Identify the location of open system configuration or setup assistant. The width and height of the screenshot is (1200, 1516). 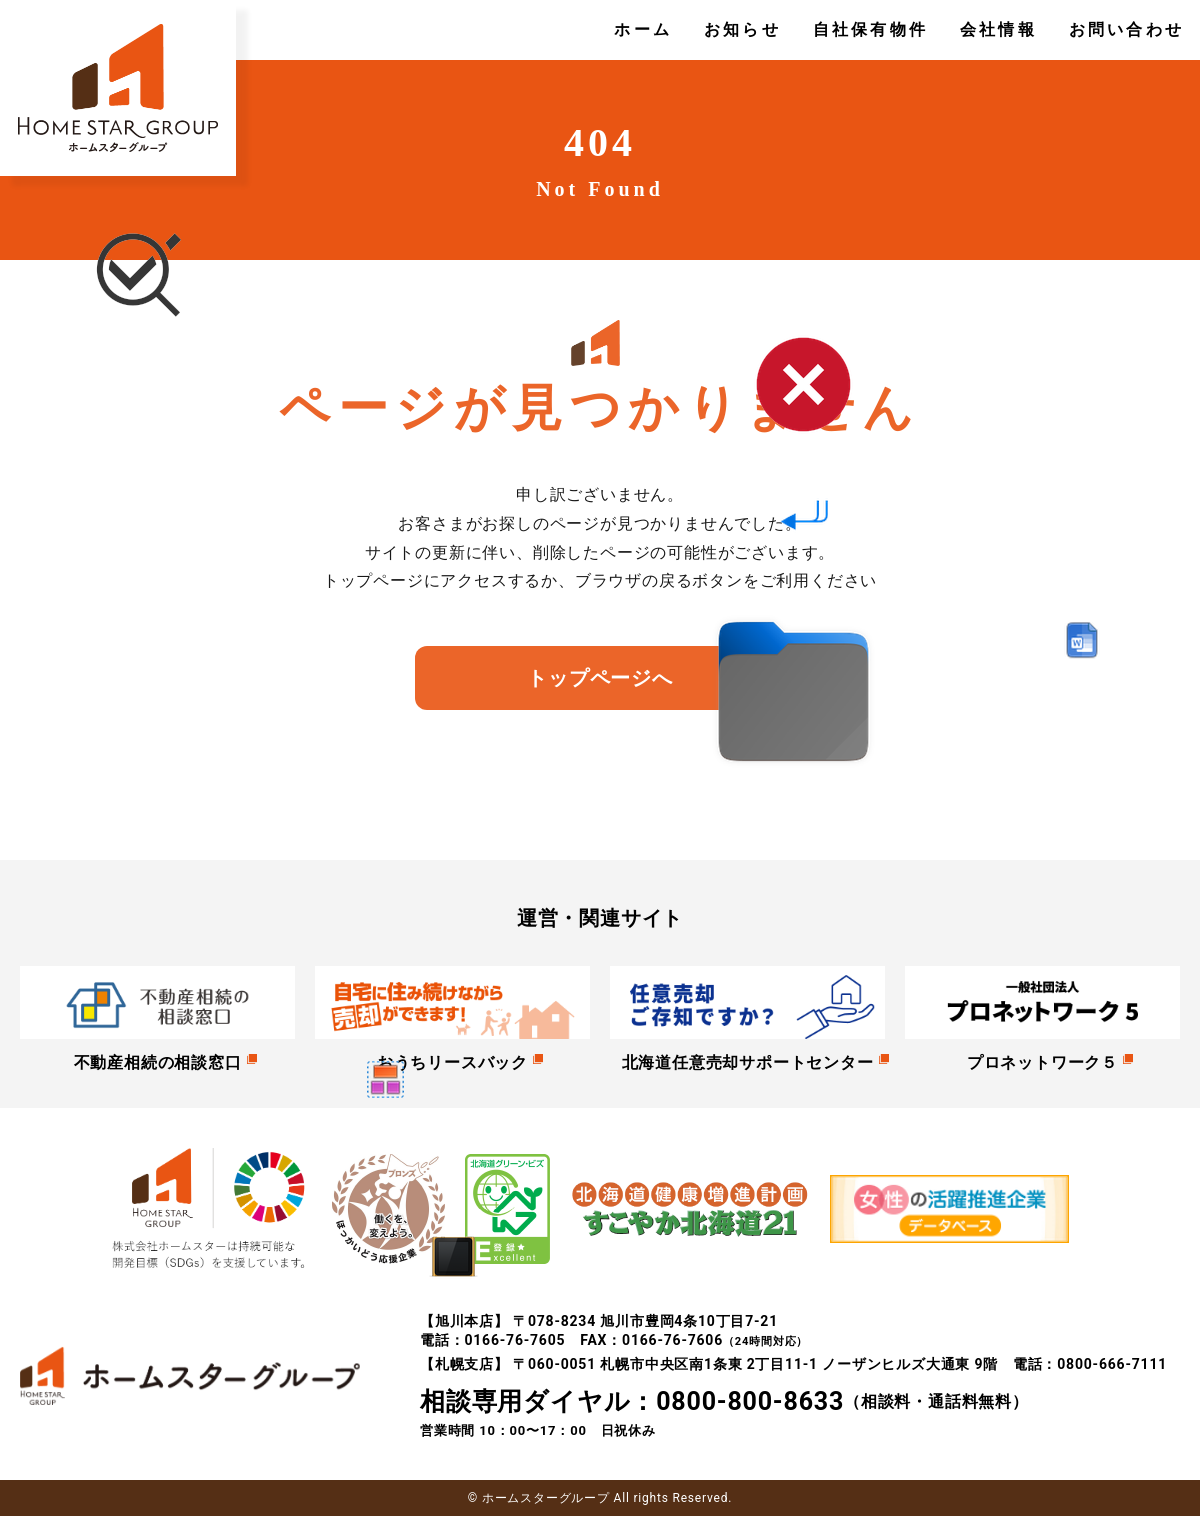
(139, 275).